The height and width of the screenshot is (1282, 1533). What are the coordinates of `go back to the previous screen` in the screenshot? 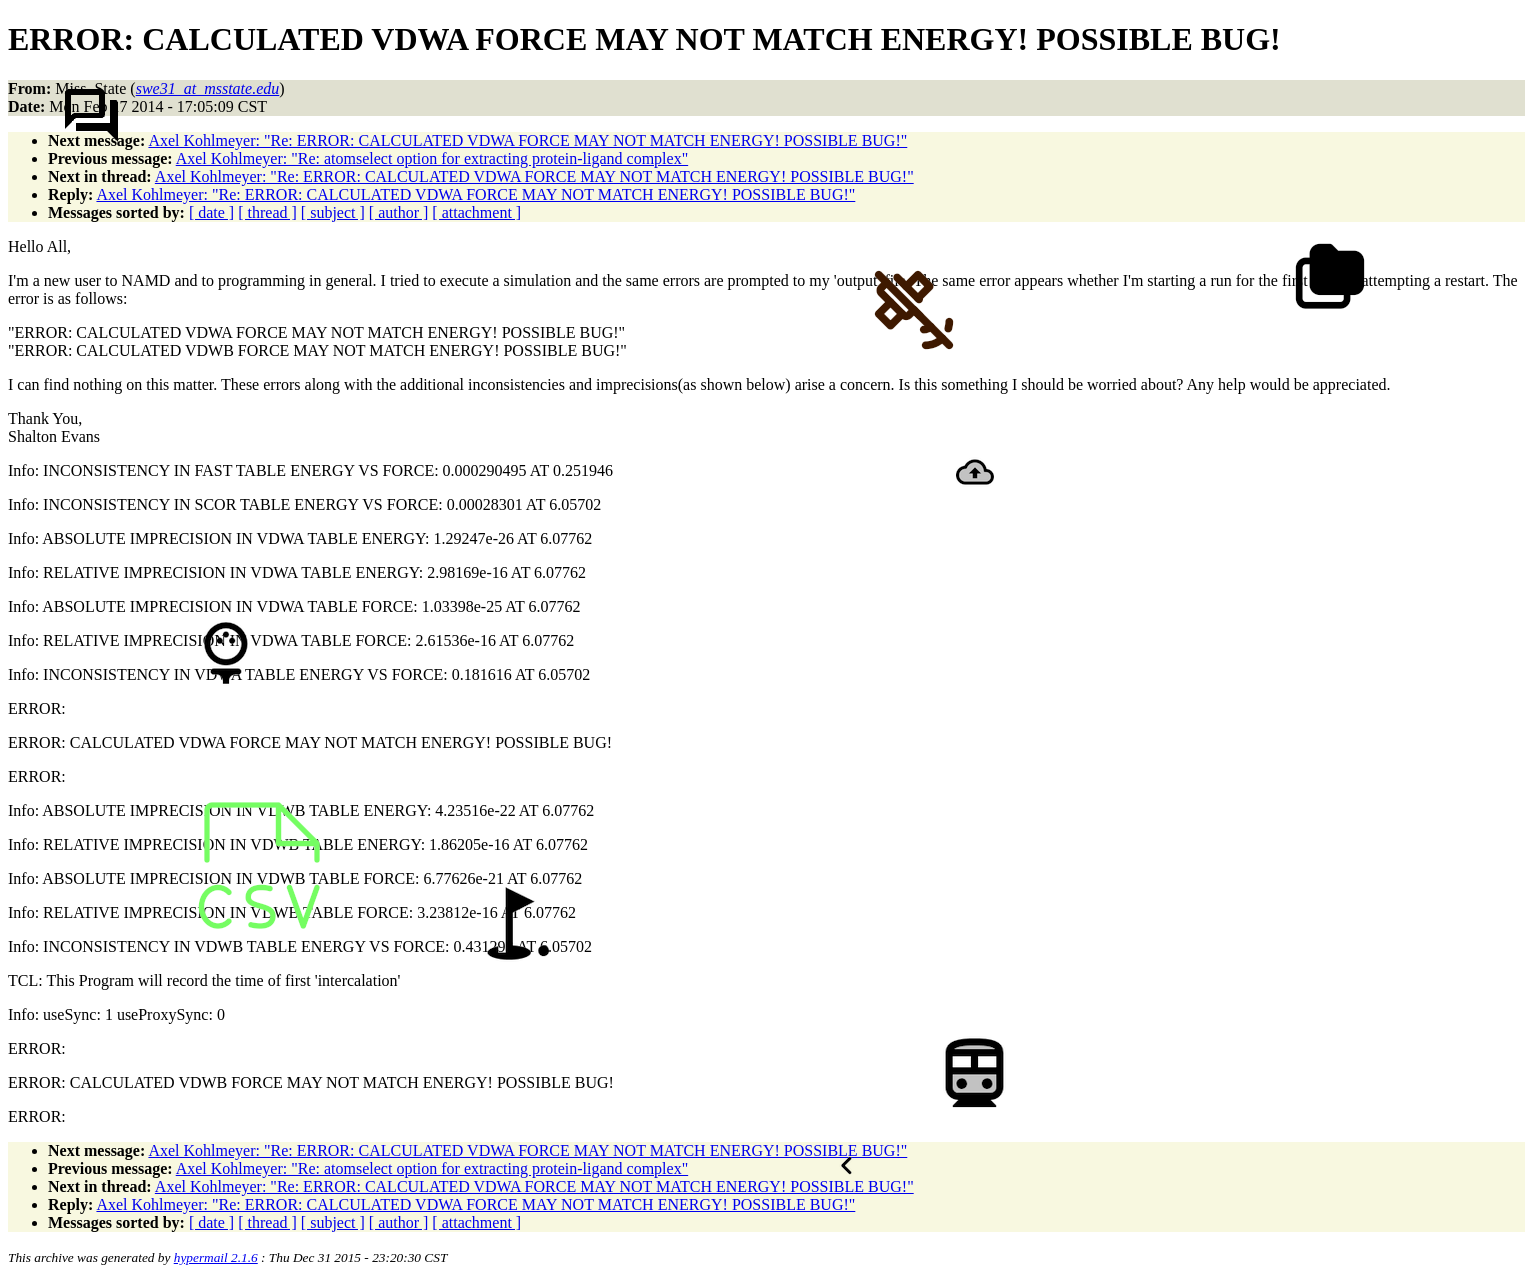 It's located at (846, 1165).